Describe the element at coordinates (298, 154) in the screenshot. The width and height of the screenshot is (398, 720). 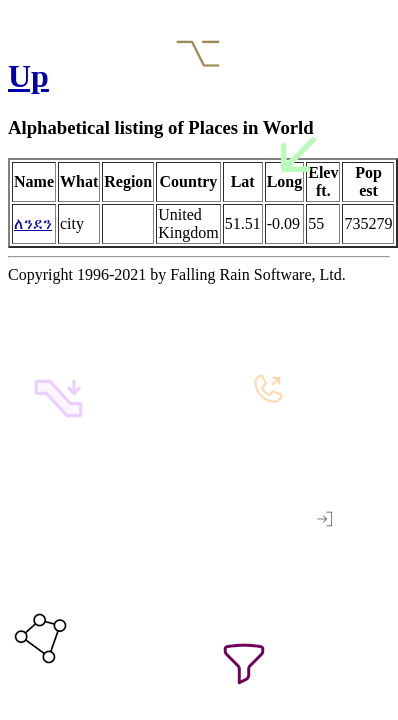
I see `navigate to the bottom-left section` at that location.